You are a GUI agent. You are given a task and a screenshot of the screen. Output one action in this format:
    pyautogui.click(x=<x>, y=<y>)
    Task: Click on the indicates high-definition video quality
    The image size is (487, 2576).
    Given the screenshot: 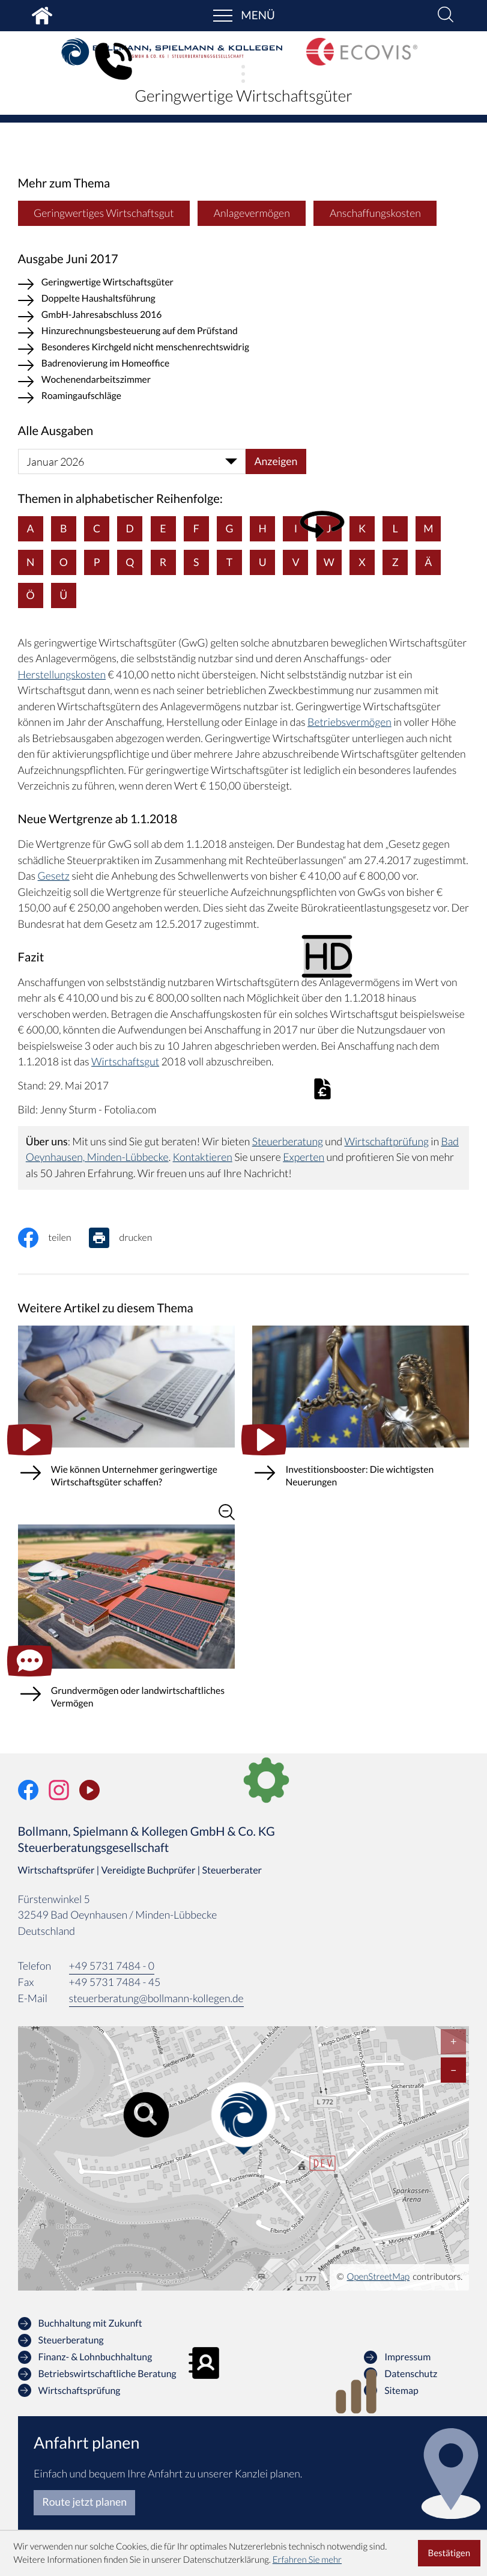 What is the action you would take?
    pyautogui.click(x=327, y=956)
    